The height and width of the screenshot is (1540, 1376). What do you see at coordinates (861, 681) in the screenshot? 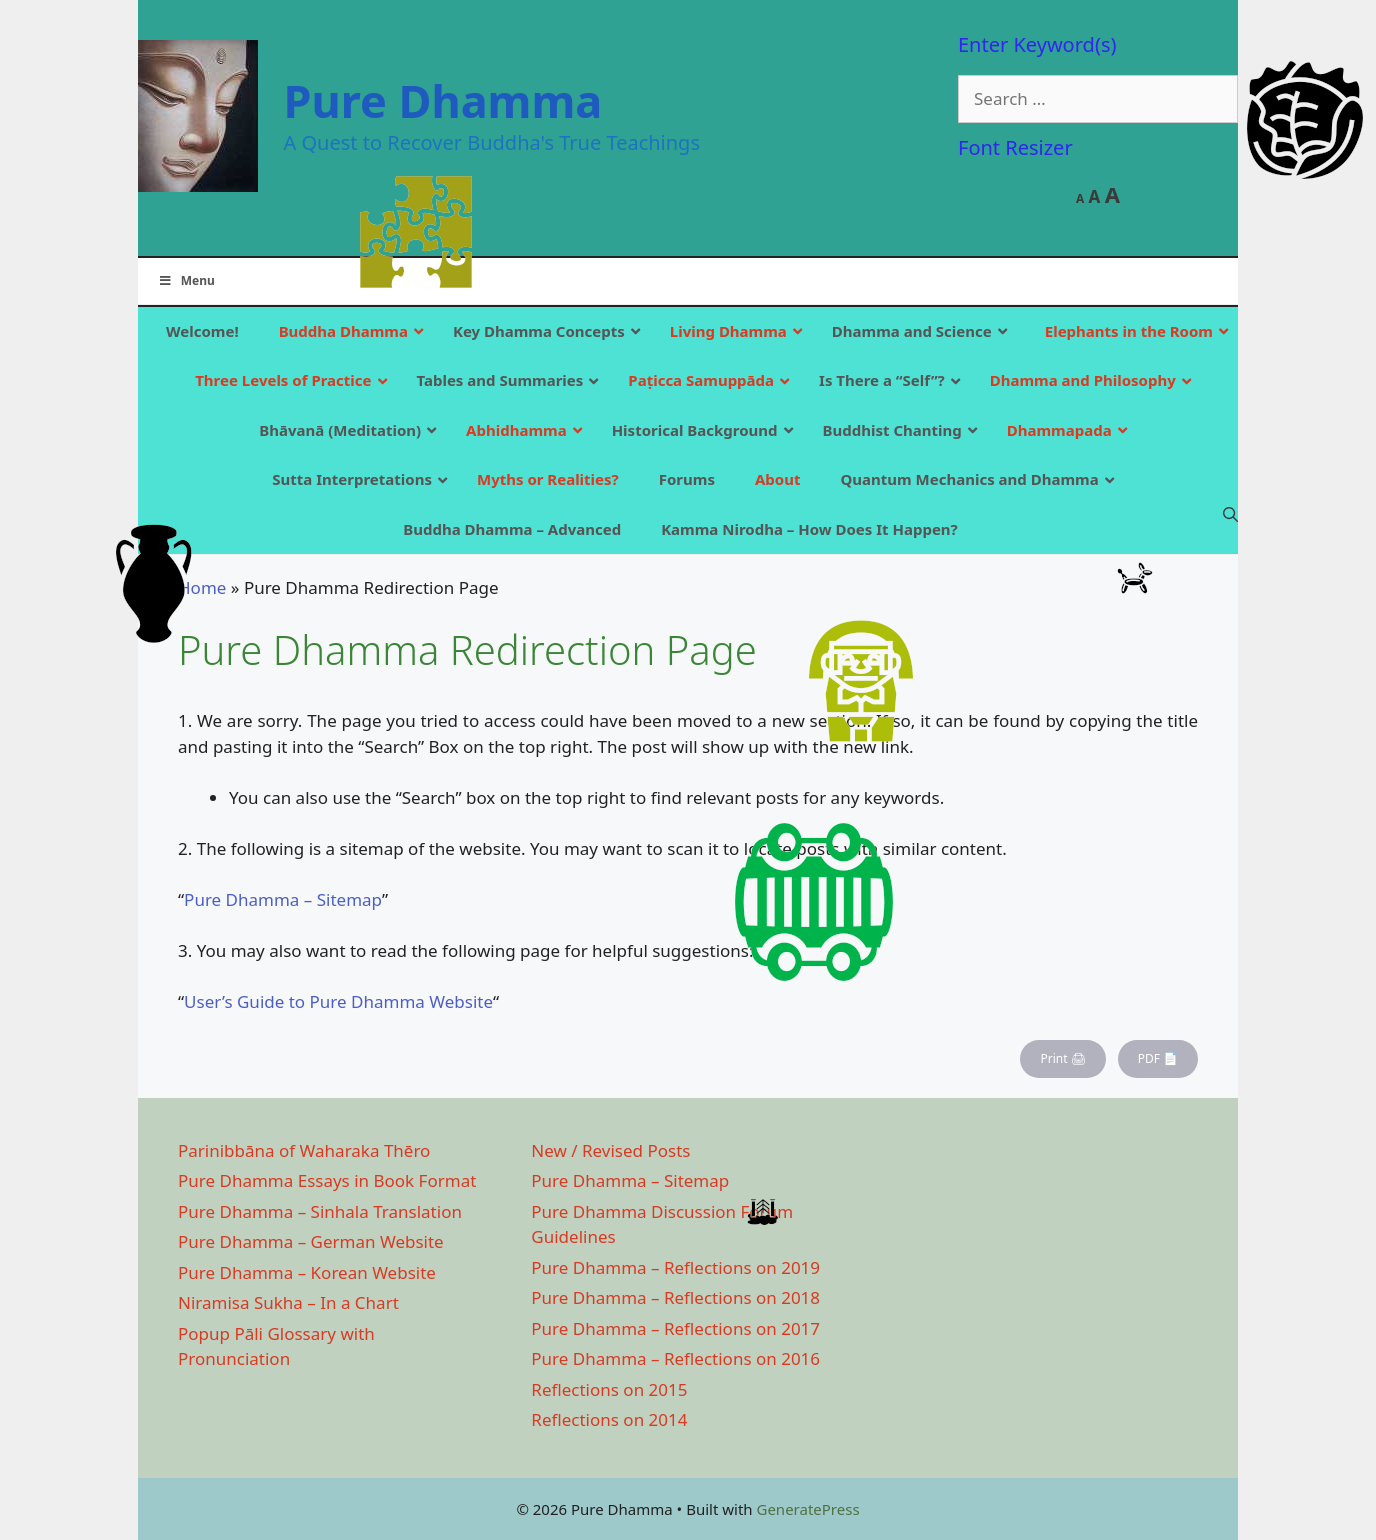
I see `view colombian cultural artifacts` at bounding box center [861, 681].